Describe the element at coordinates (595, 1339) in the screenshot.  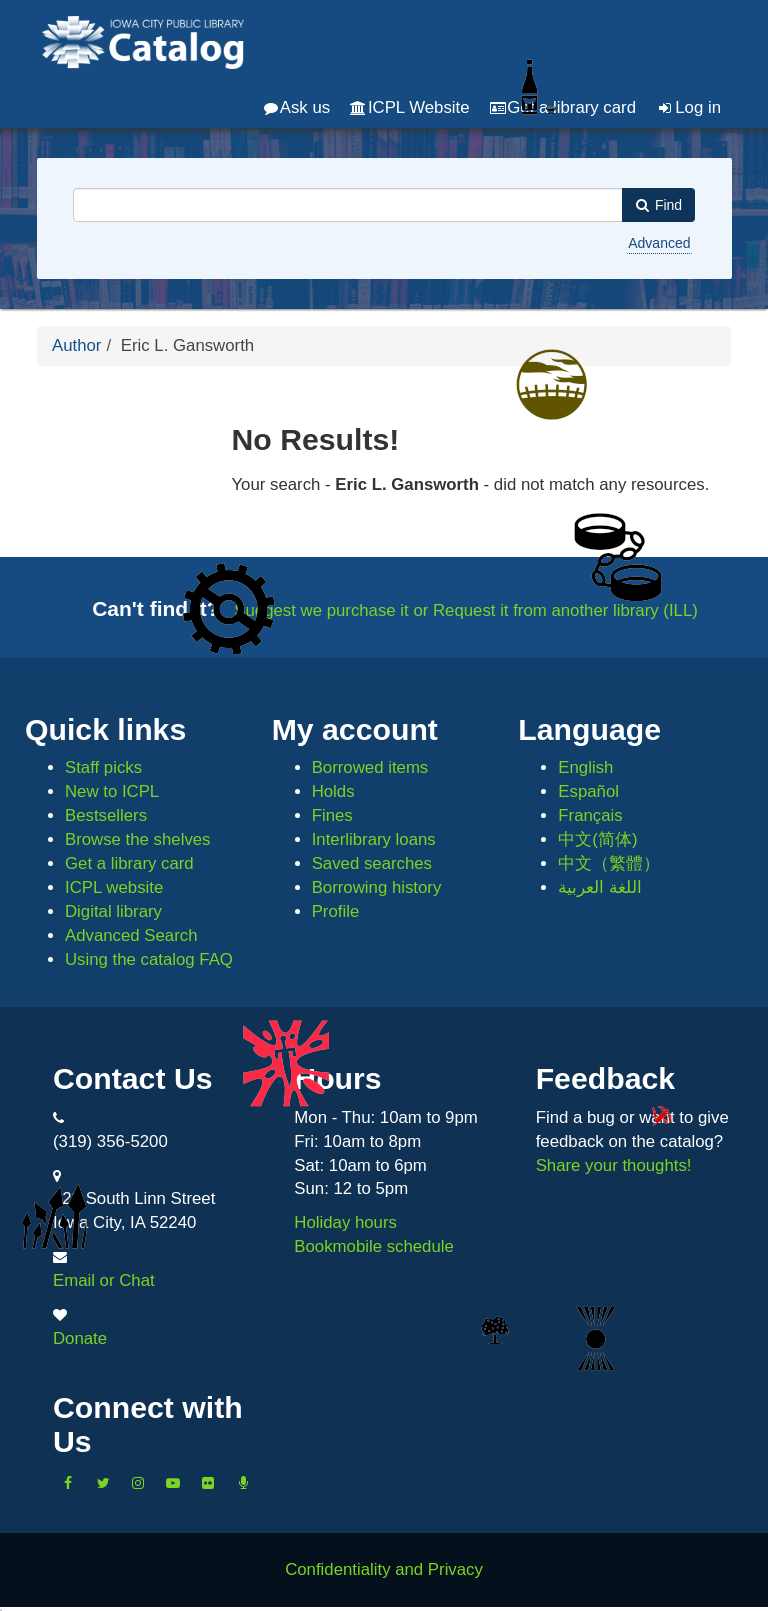
I see `indicates a burst of energy or power-up activation` at that location.